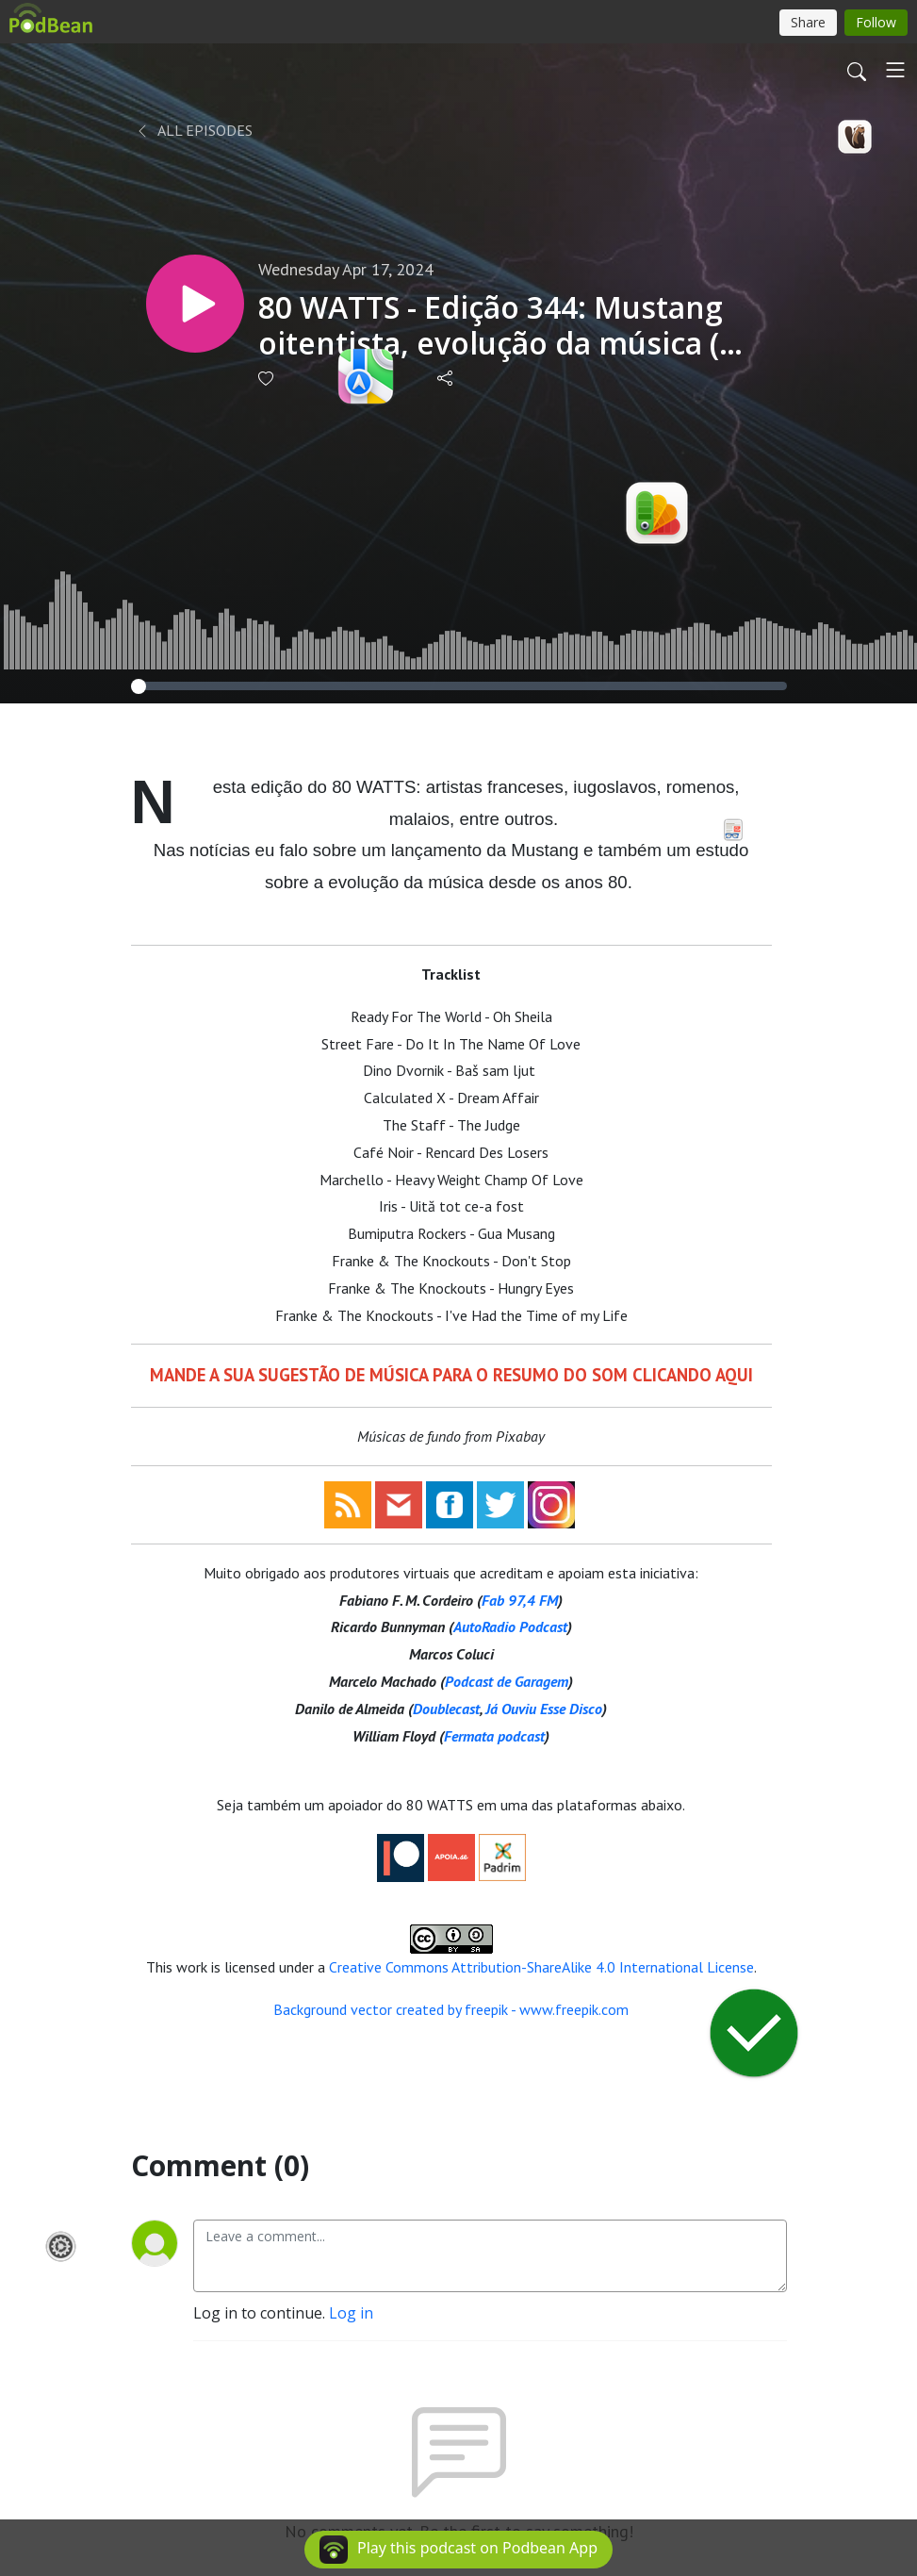  I want to click on open atril document viewer, so click(733, 830).